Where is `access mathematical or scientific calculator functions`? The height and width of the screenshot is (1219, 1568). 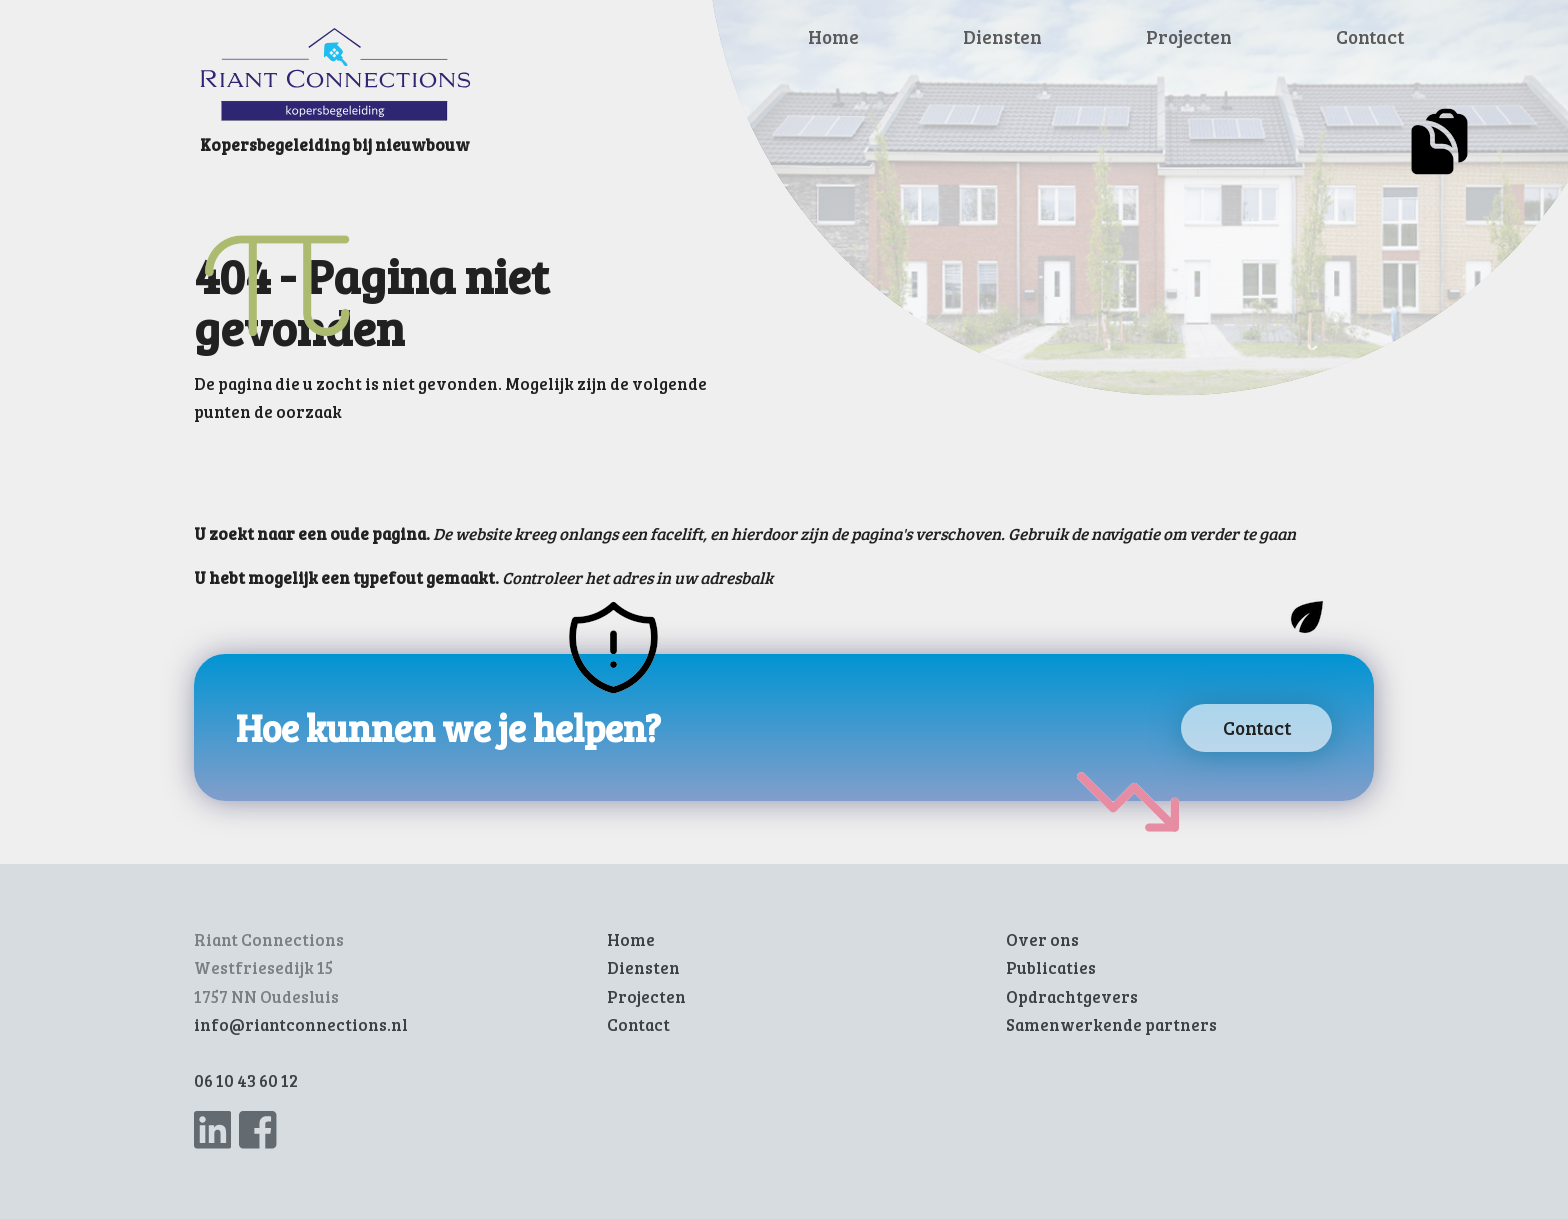
access mathematical or scientific calculator functions is located at coordinates (280, 283).